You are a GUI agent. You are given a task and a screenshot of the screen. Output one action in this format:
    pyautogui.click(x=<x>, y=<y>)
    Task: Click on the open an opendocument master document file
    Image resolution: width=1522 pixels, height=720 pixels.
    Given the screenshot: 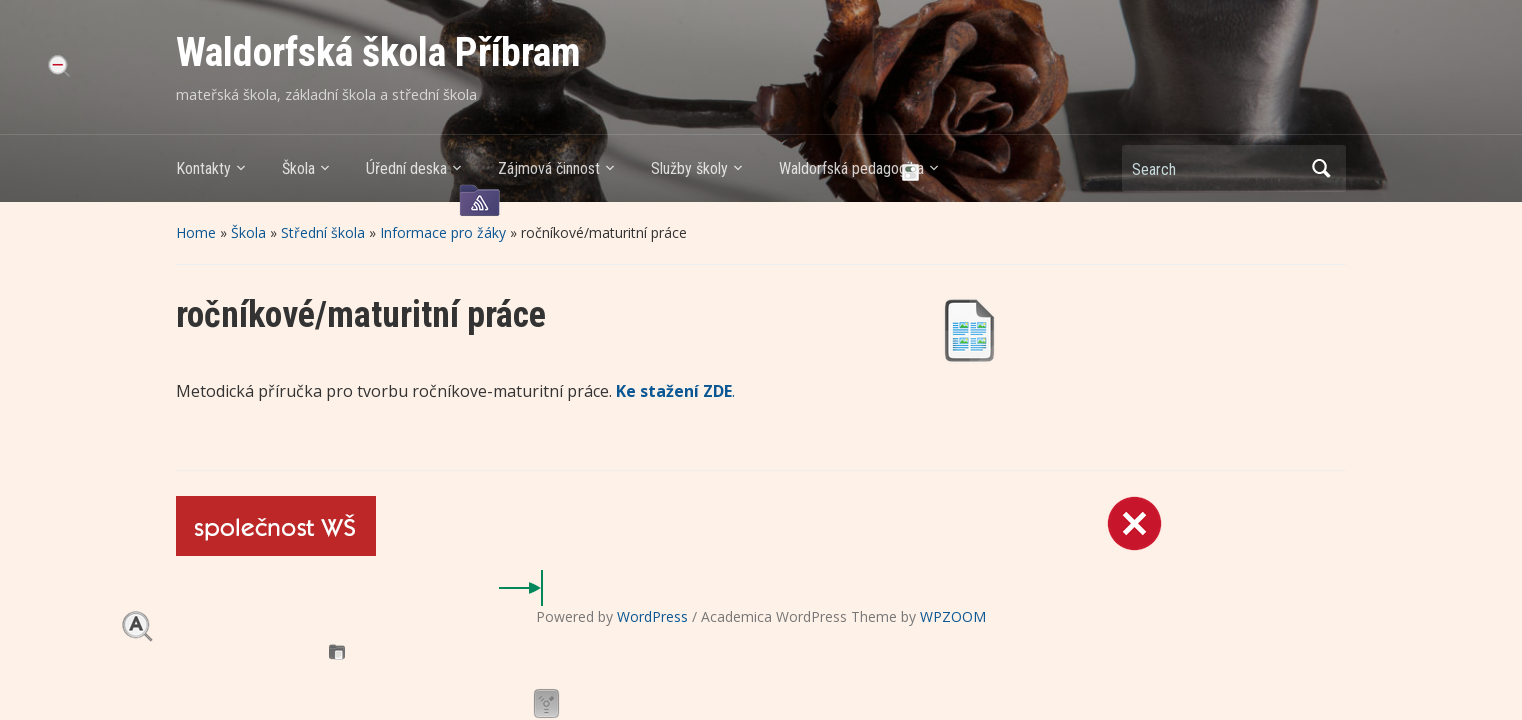 What is the action you would take?
    pyautogui.click(x=969, y=330)
    